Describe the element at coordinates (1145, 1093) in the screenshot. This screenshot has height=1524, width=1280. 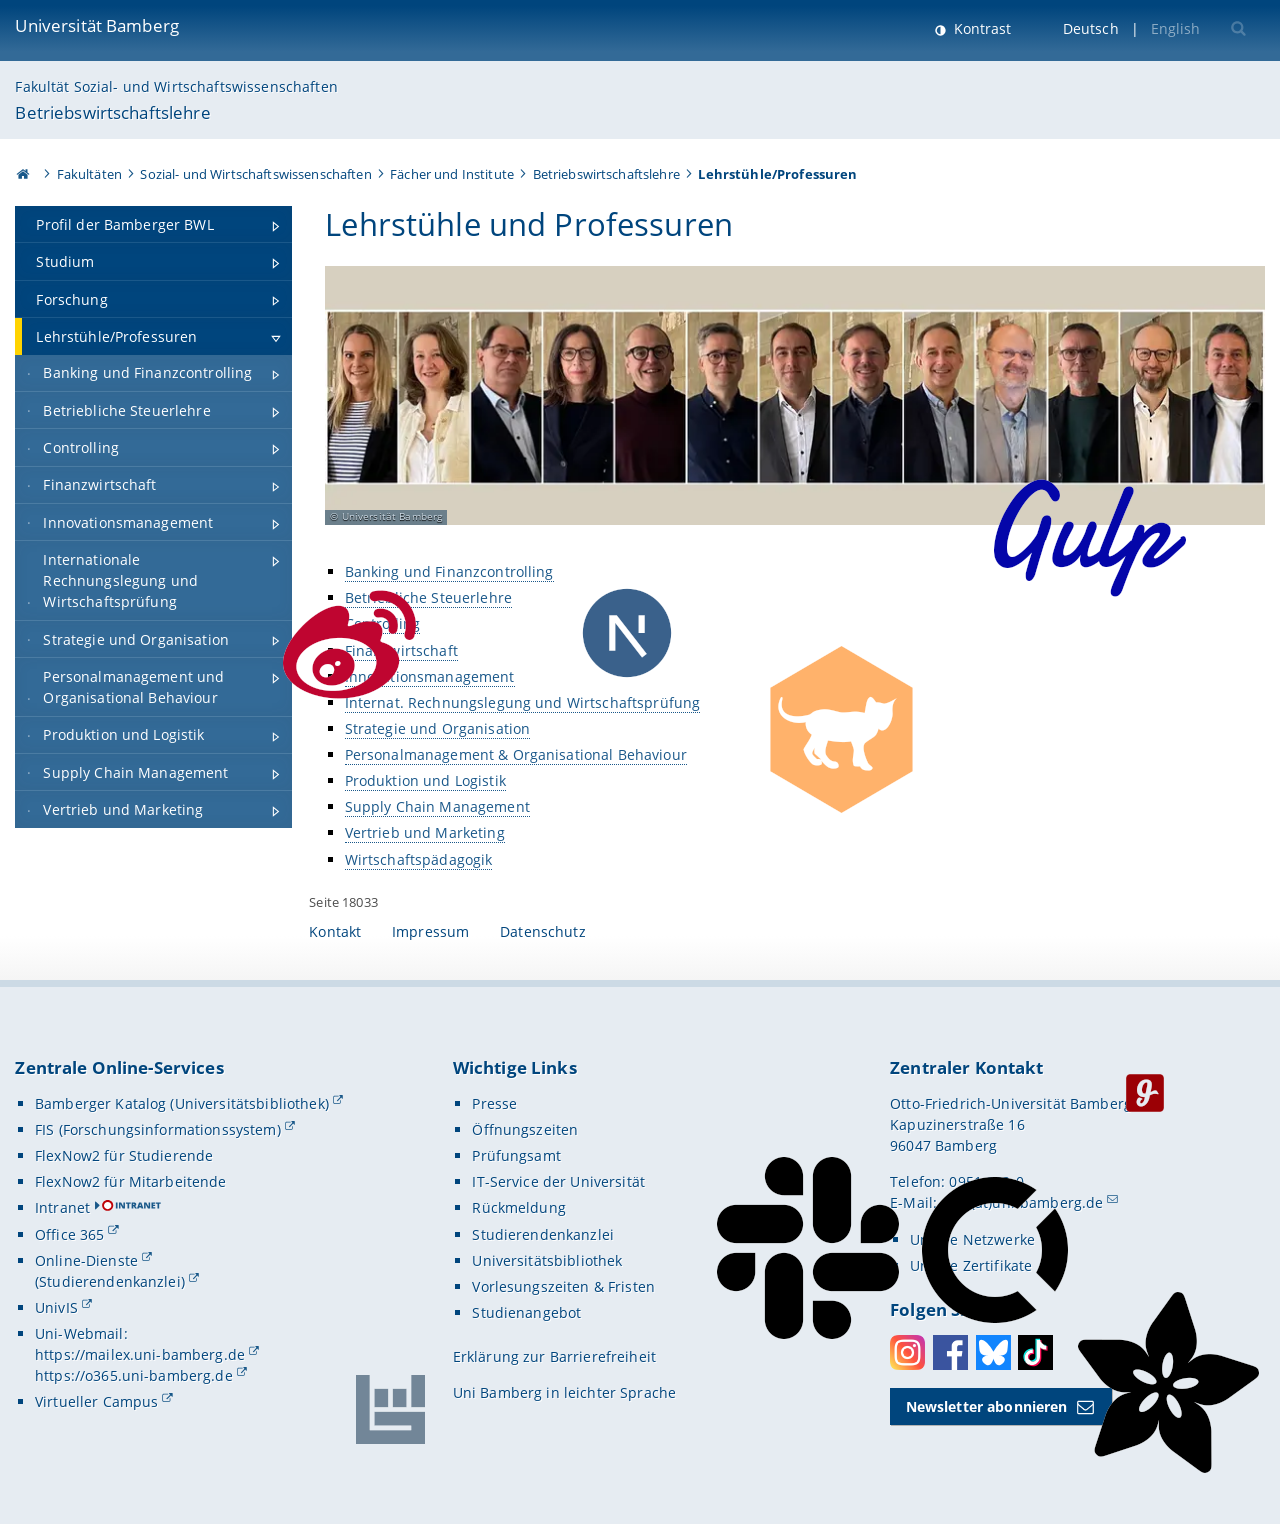
I see `glide app logo` at that location.